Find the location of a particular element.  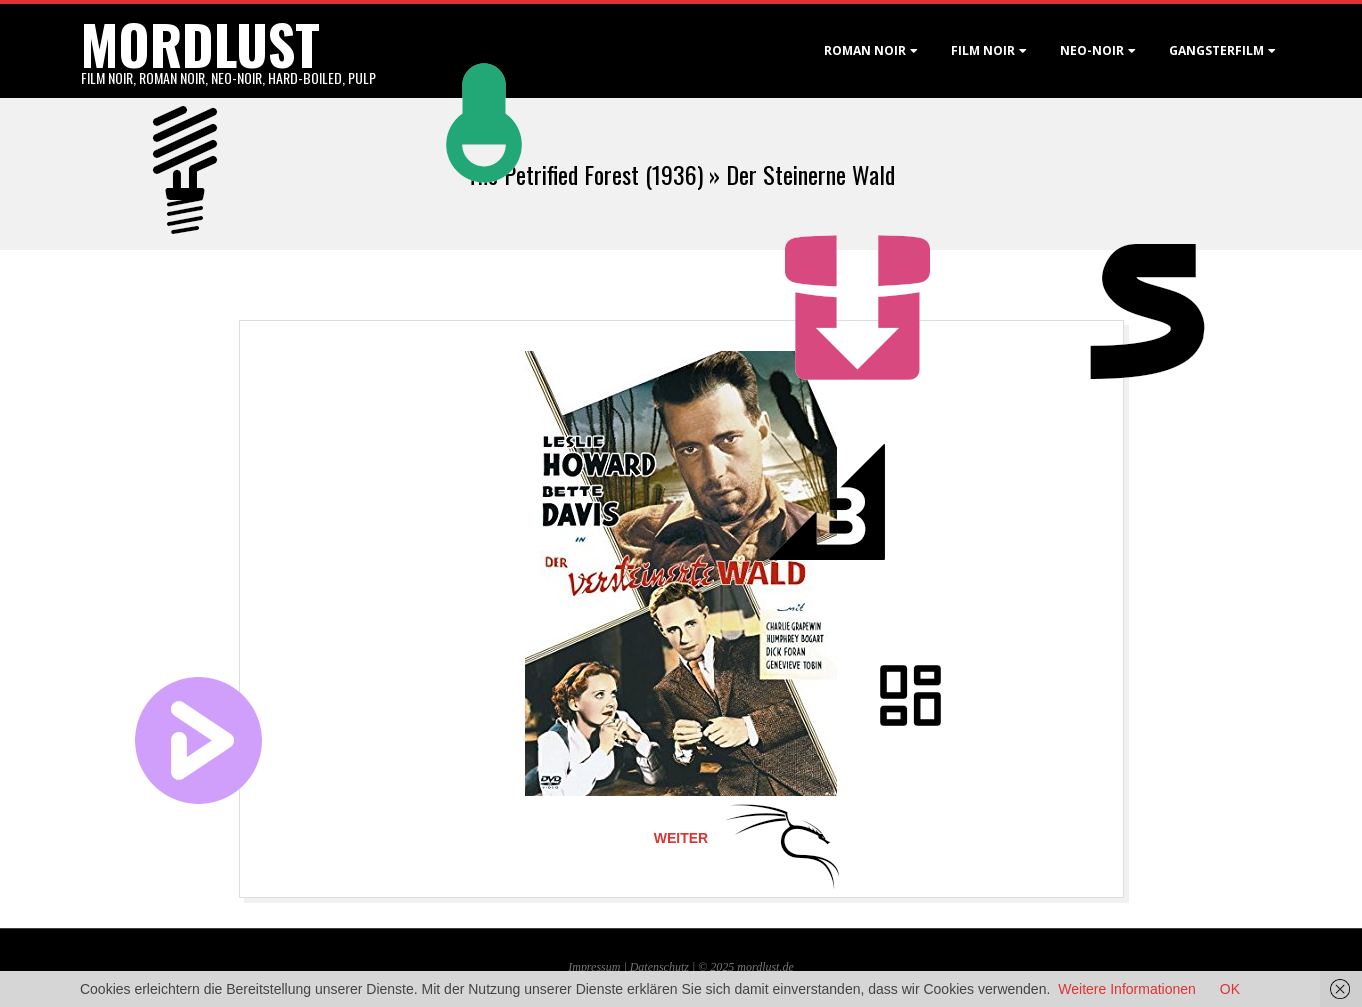

bigcommerce platform logo is located at coordinates (827, 502).